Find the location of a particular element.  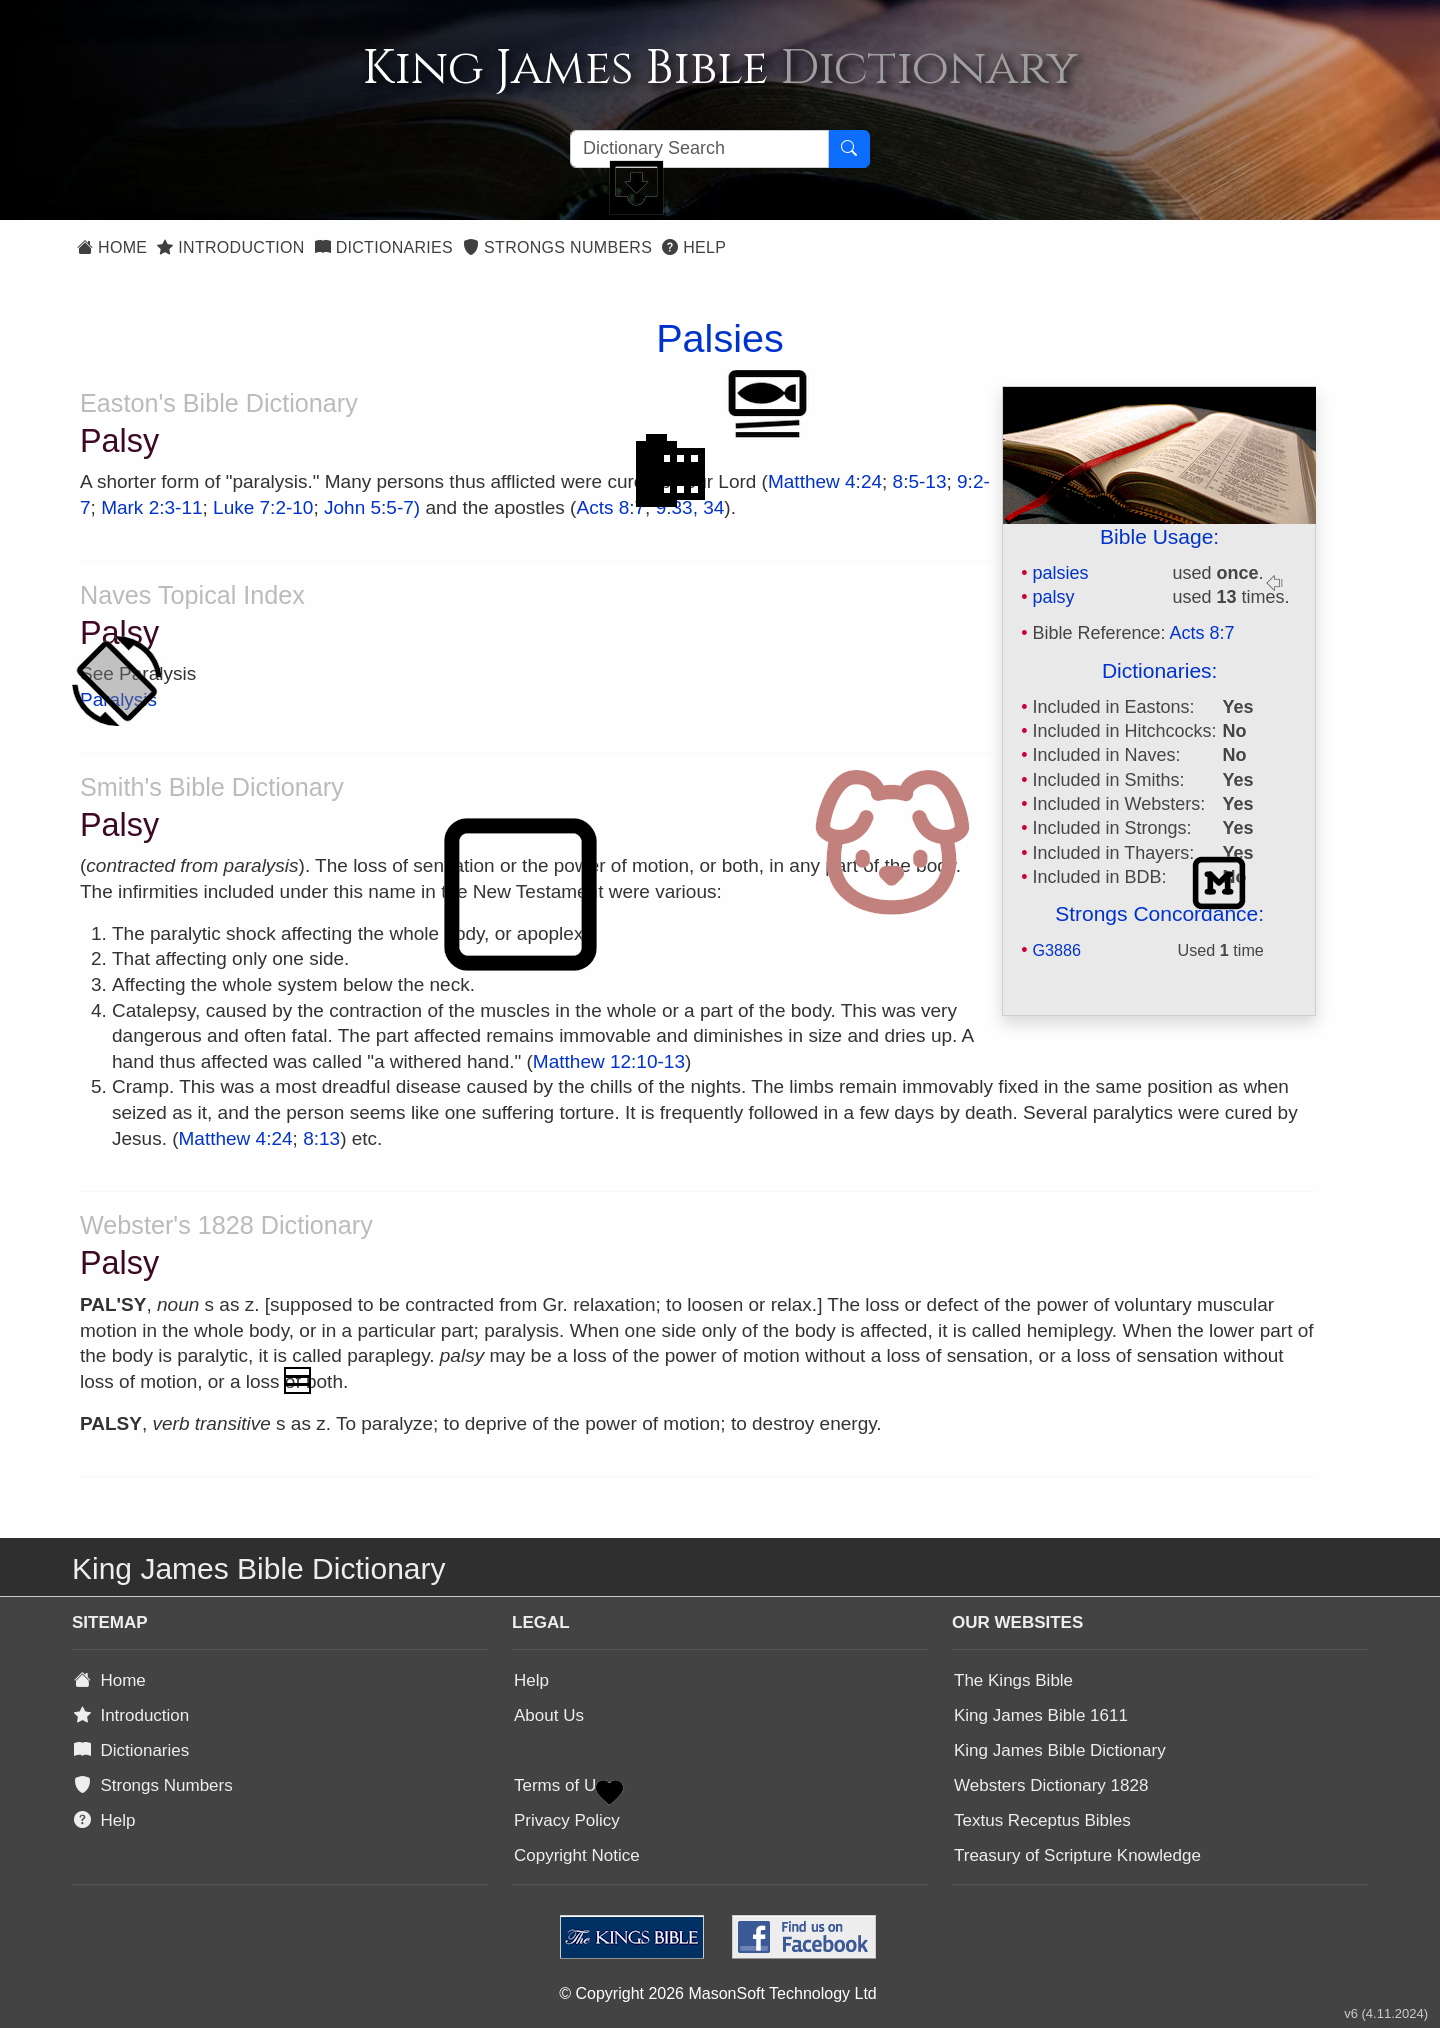

access pet-related features or settings is located at coordinates (891, 842).